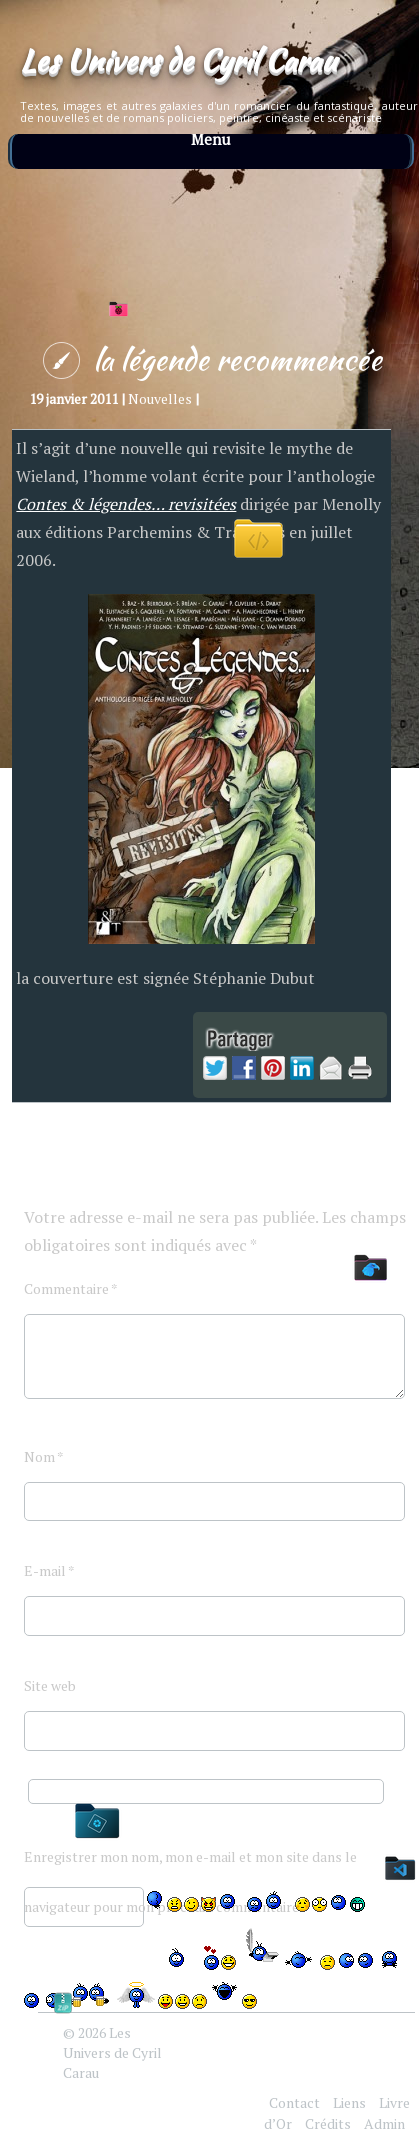 The height and width of the screenshot is (2148, 419). I want to click on open your code projects folder, so click(258, 538).